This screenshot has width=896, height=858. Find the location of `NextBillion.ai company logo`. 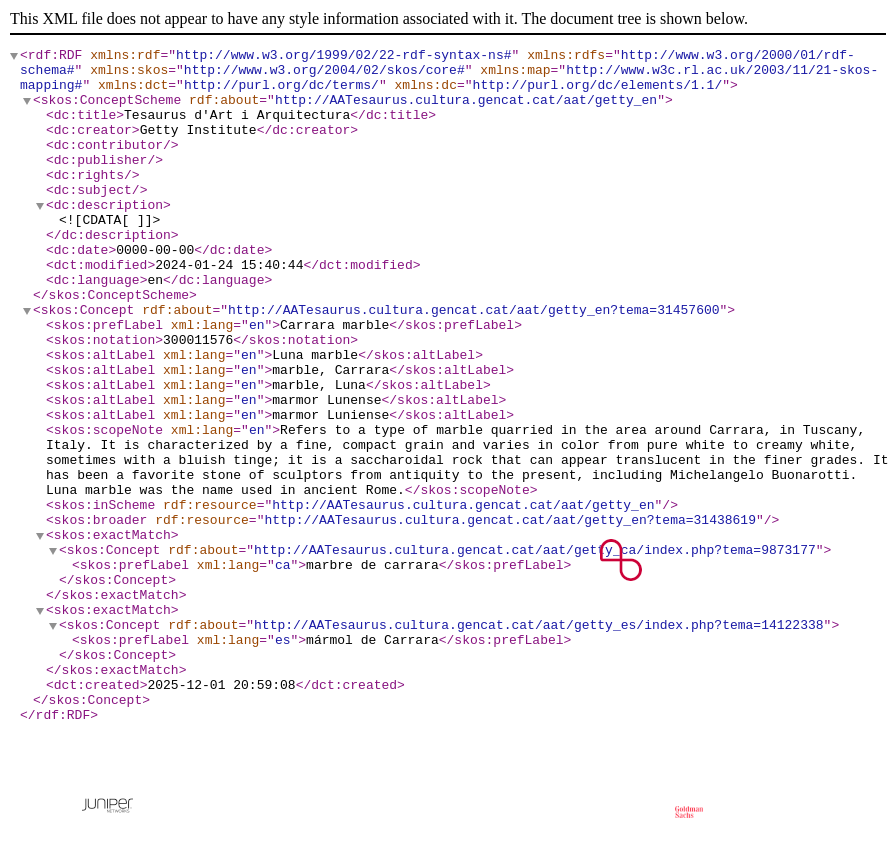

NextBillion.ai company logo is located at coordinates (621, 560).